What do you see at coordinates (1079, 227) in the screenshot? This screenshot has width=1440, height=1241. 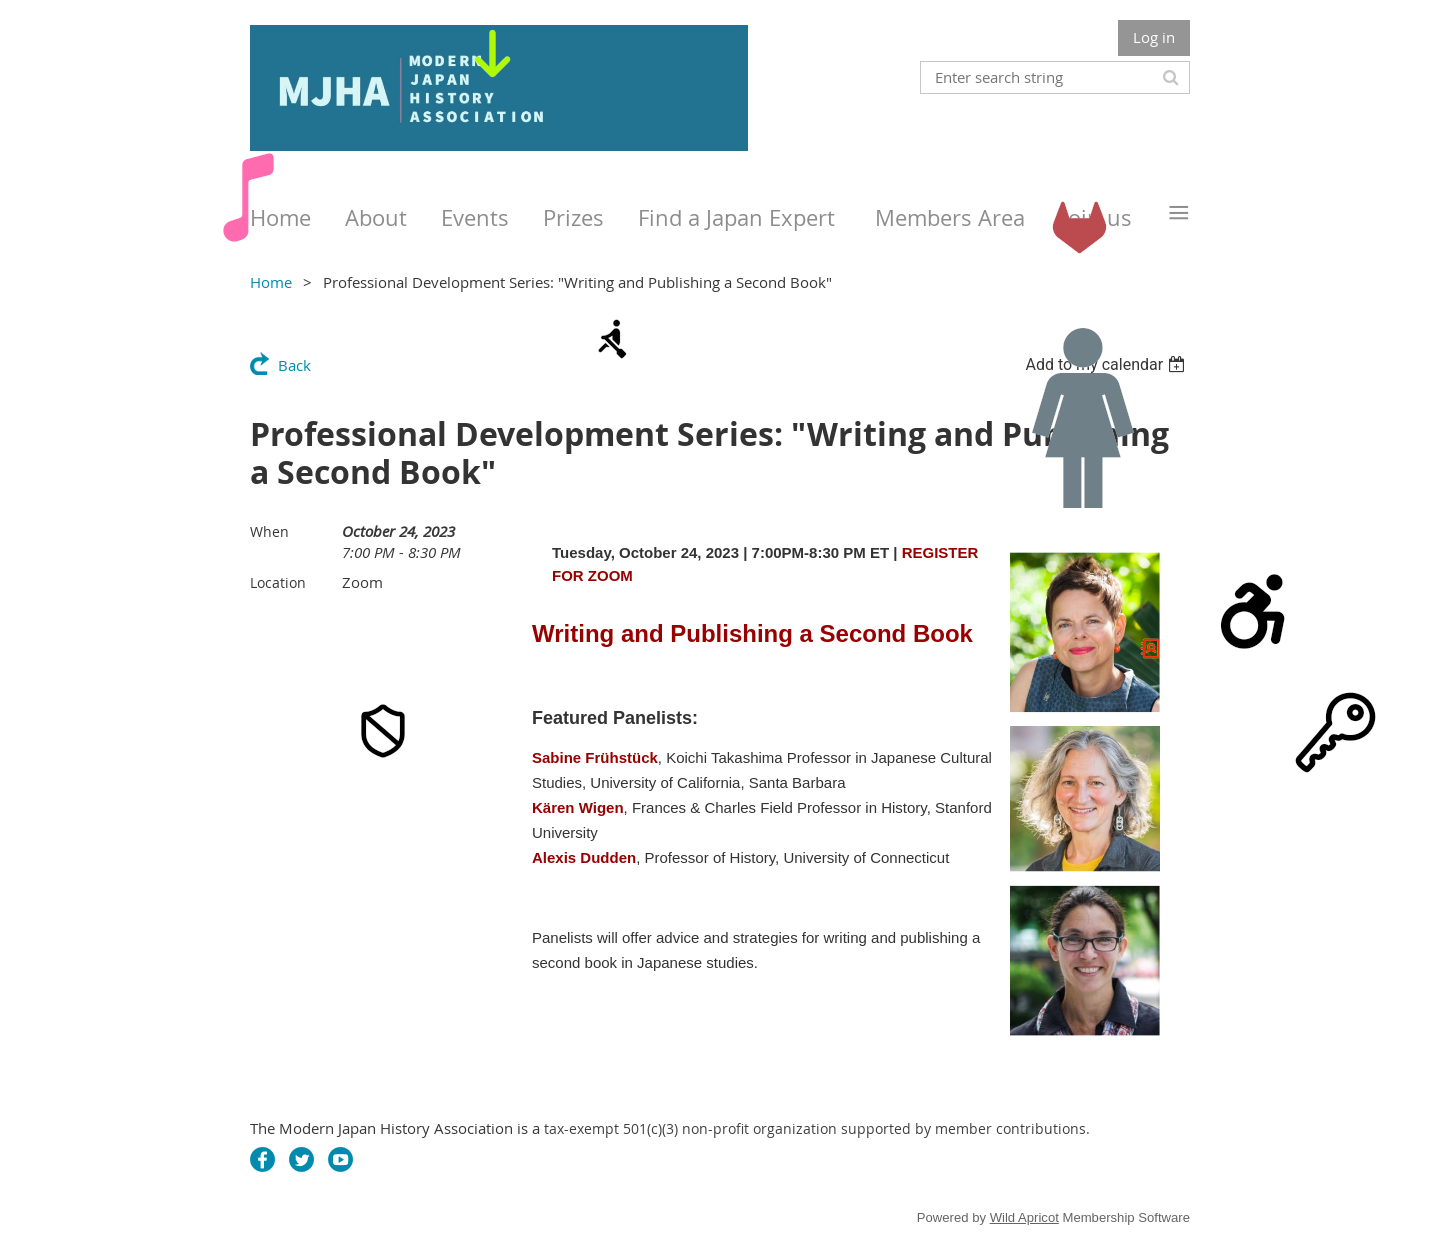 I see `open GitLab repository` at bounding box center [1079, 227].